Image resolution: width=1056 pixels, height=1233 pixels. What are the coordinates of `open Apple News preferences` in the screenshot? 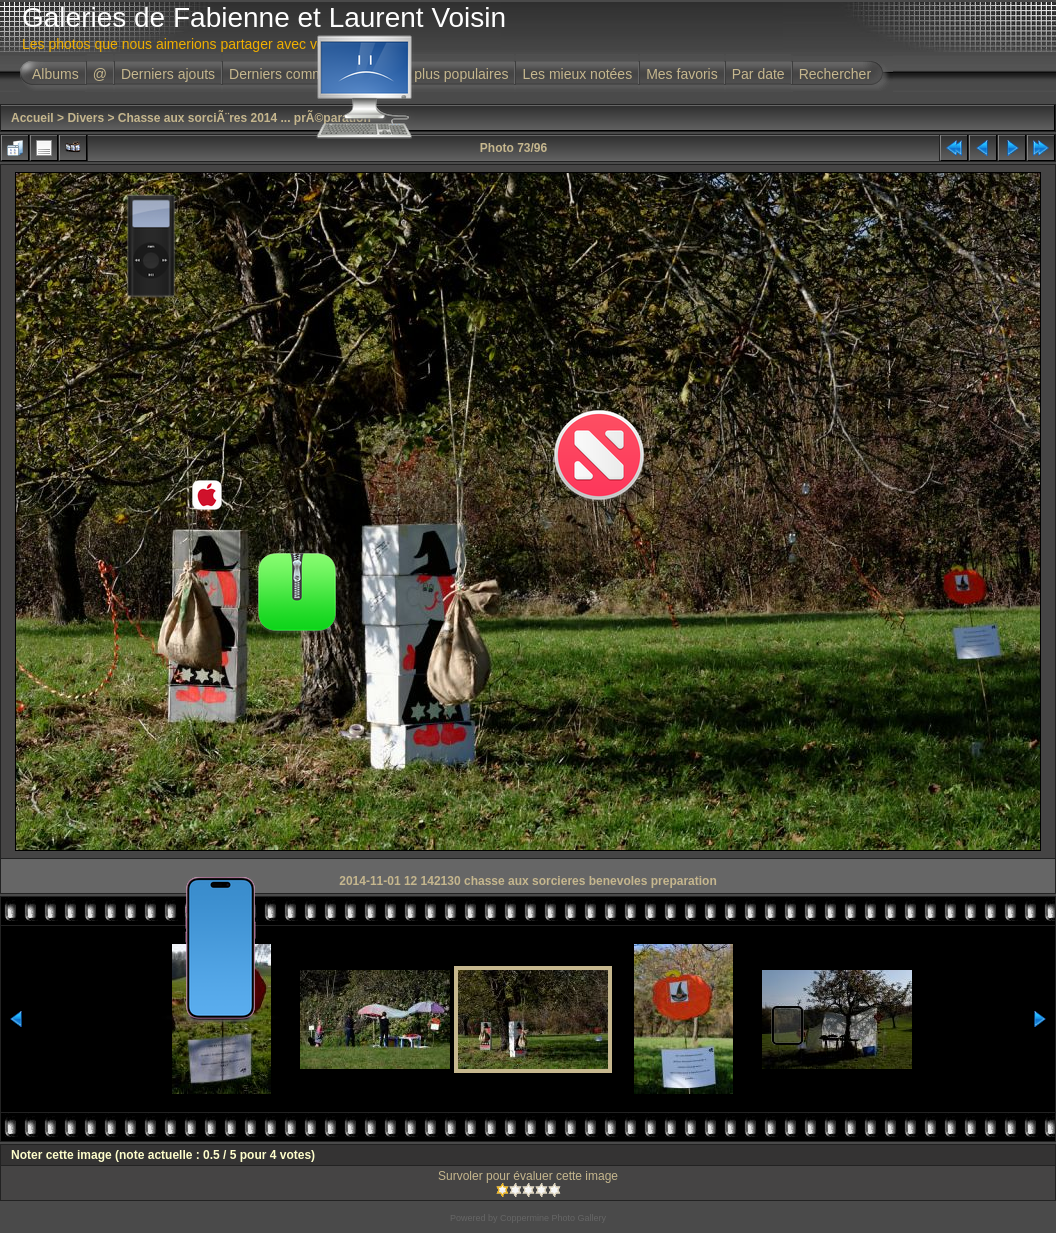 It's located at (599, 455).